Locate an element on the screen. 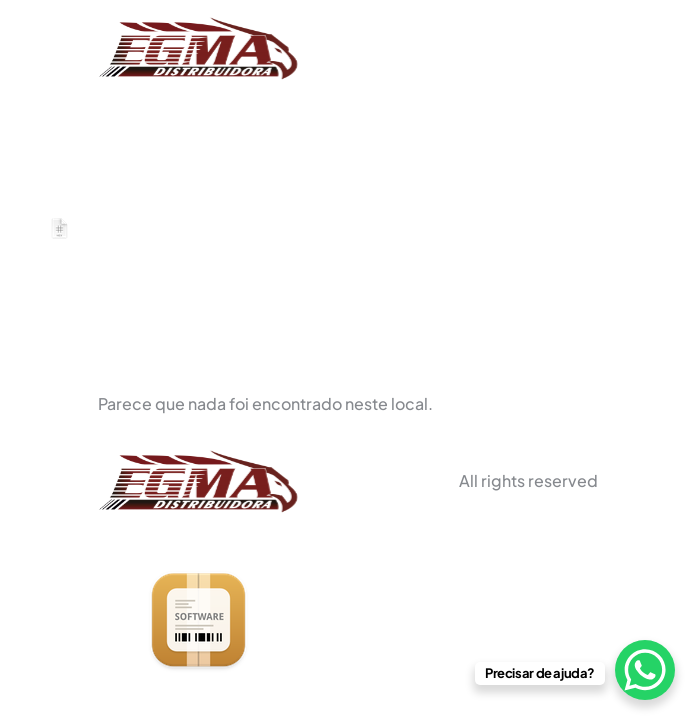 The height and width of the screenshot is (720, 695). a software installation package file is located at coordinates (198, 621).